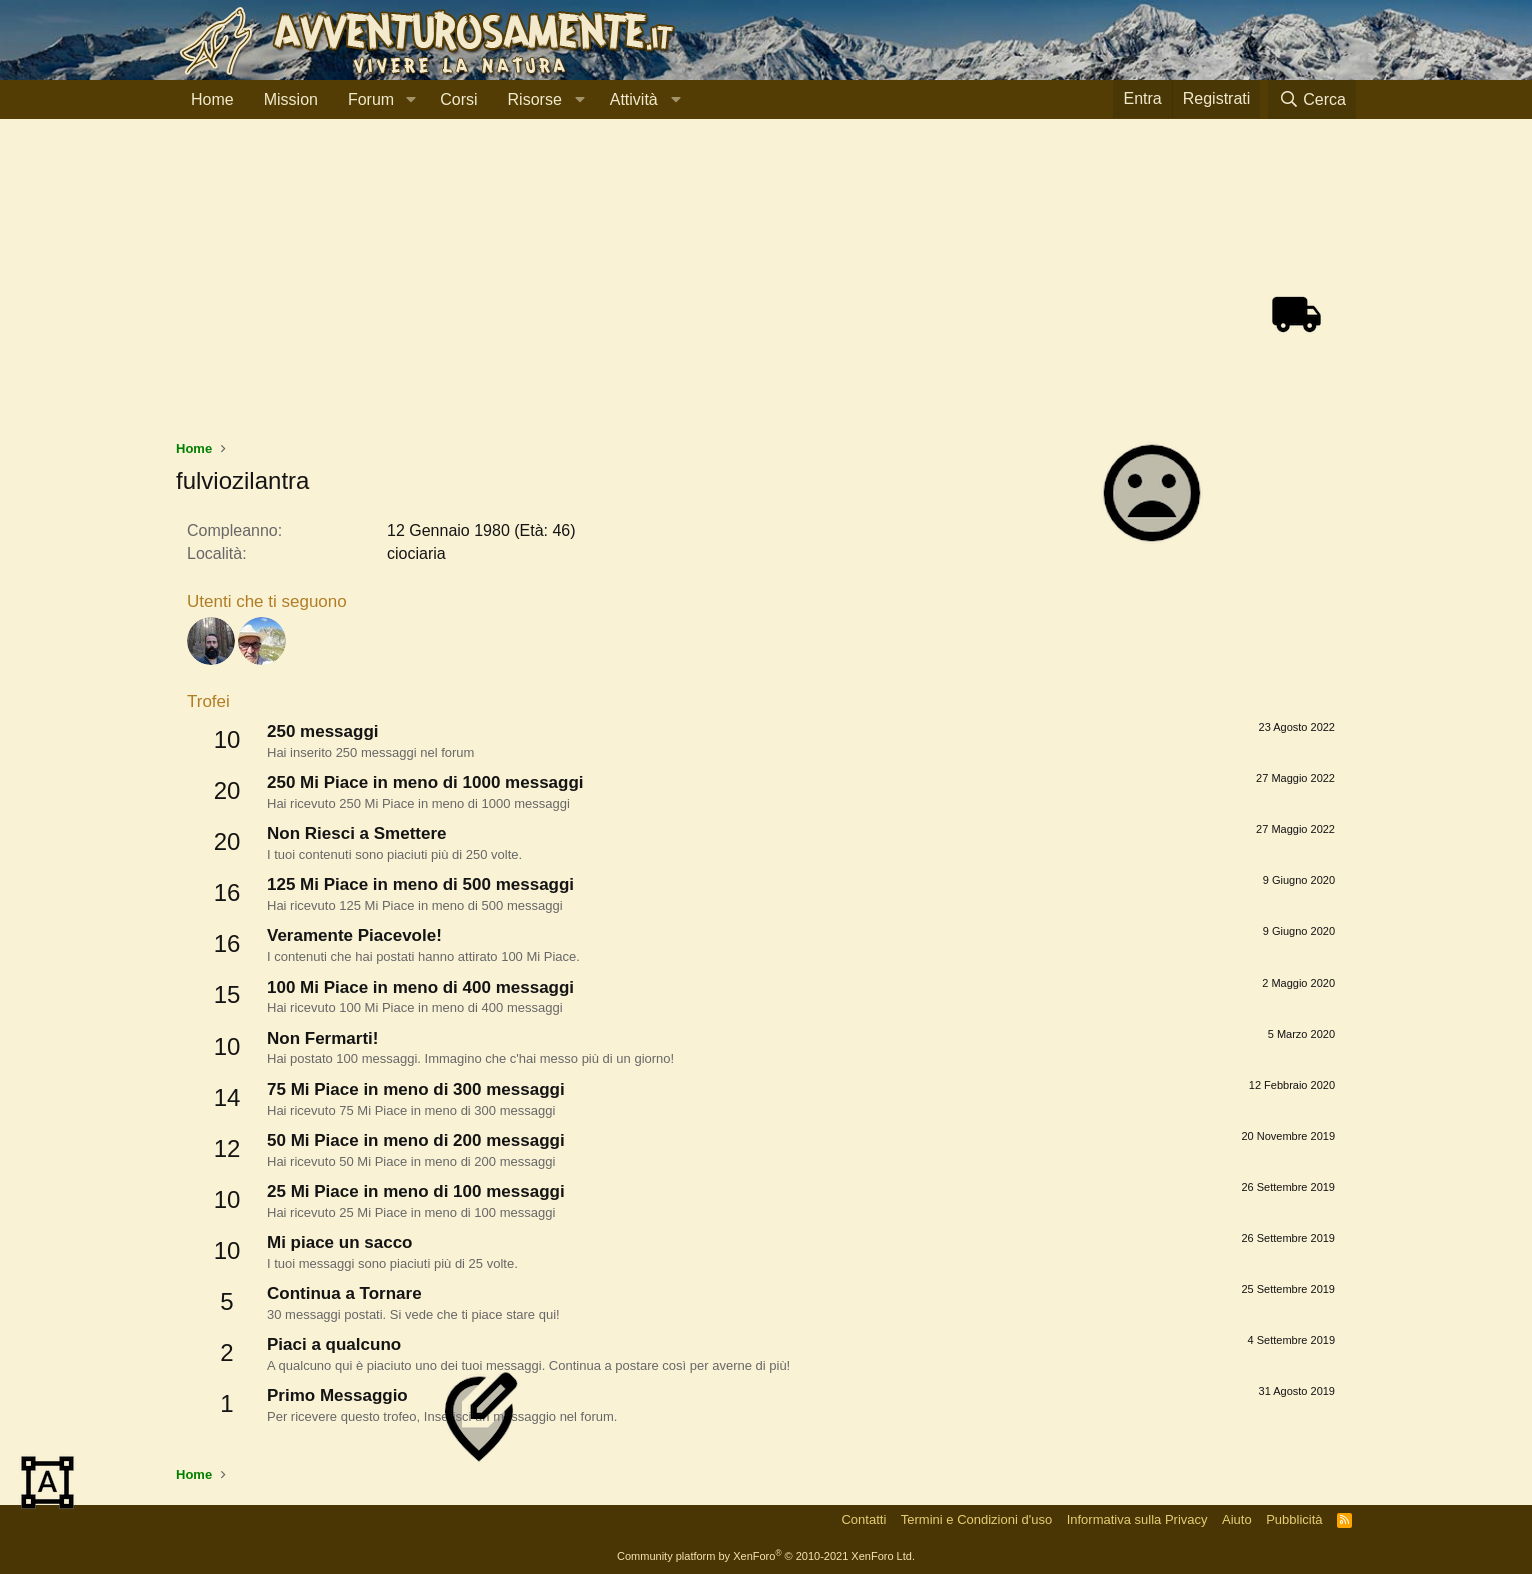 The image size is (1532, 1574). Describe the element at coordinates (1152, 493) in the screenshot. I see `indicate a negative reaction or dislike` at that location.